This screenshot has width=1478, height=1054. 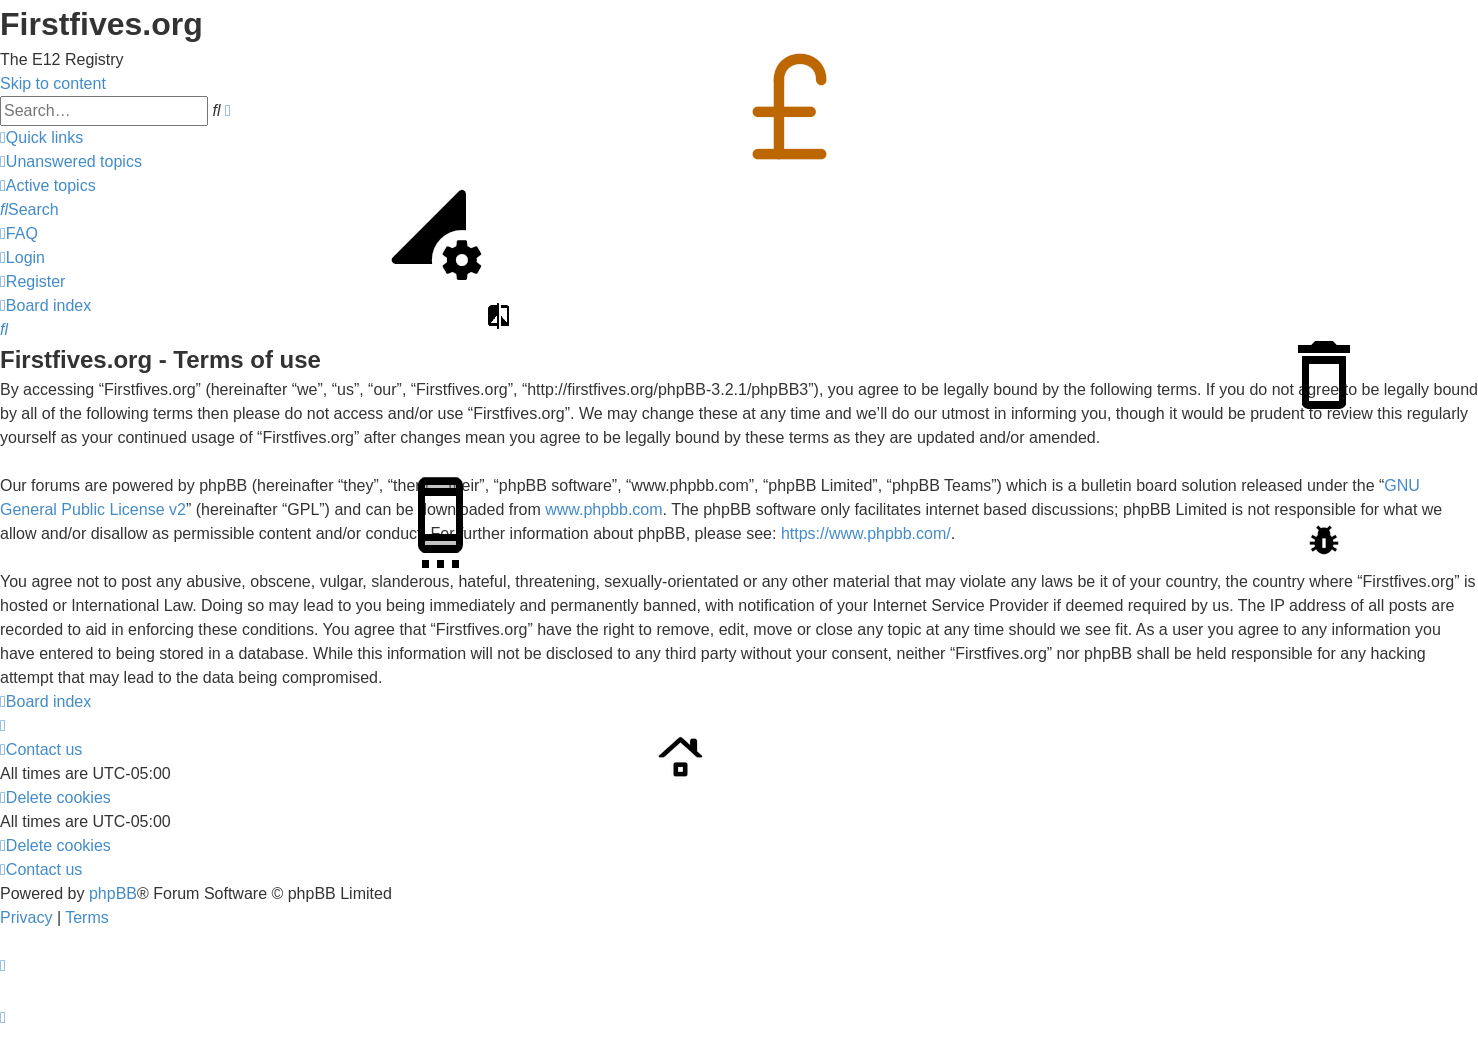 I want to click on find pest control services nearby, so click(x=1324, y=540).